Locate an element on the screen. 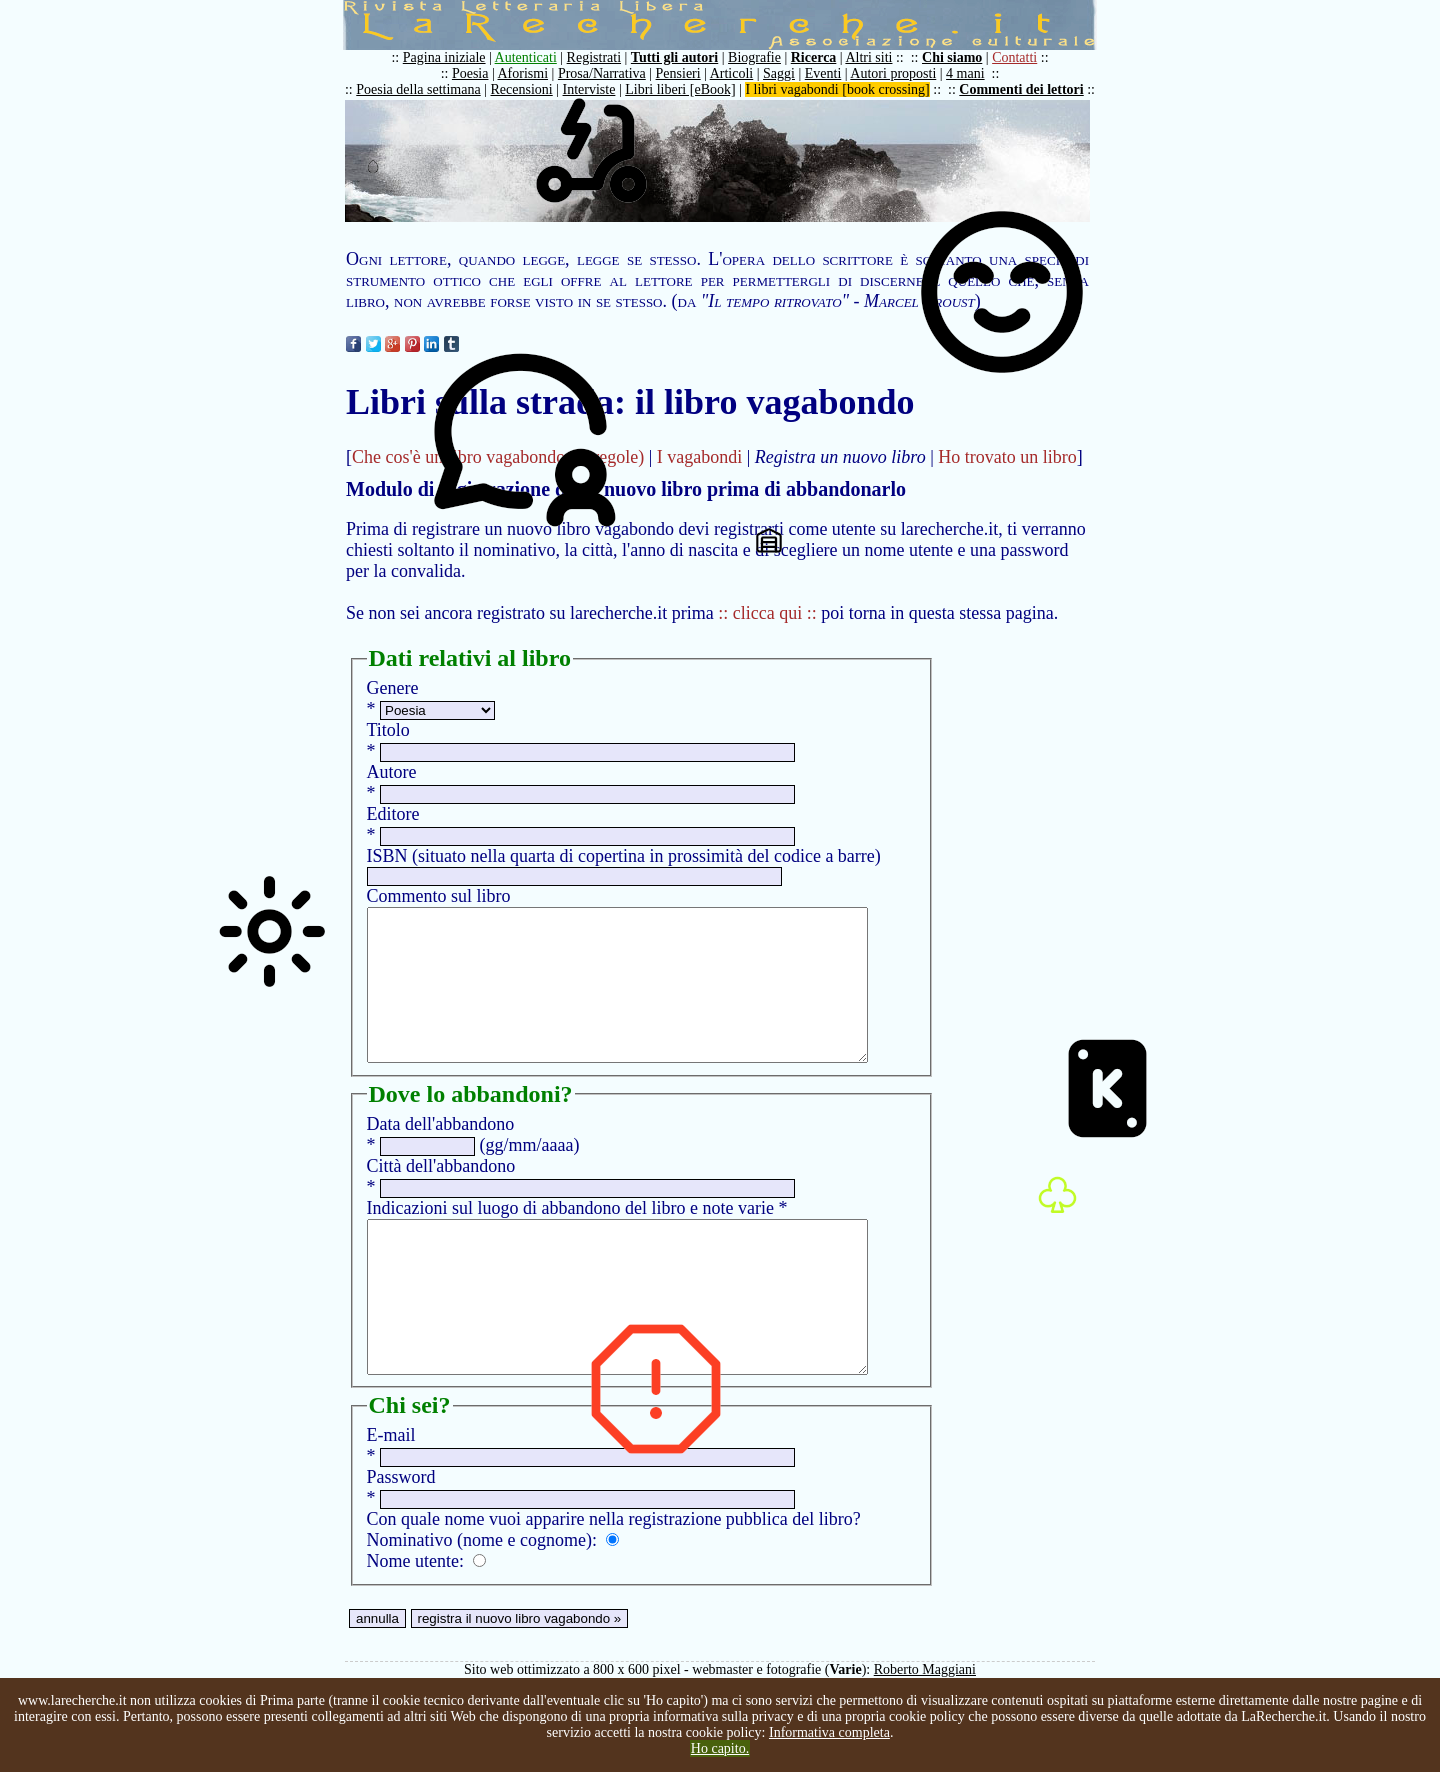  adjust fill level or capacity is located at coordinates (373, 167).